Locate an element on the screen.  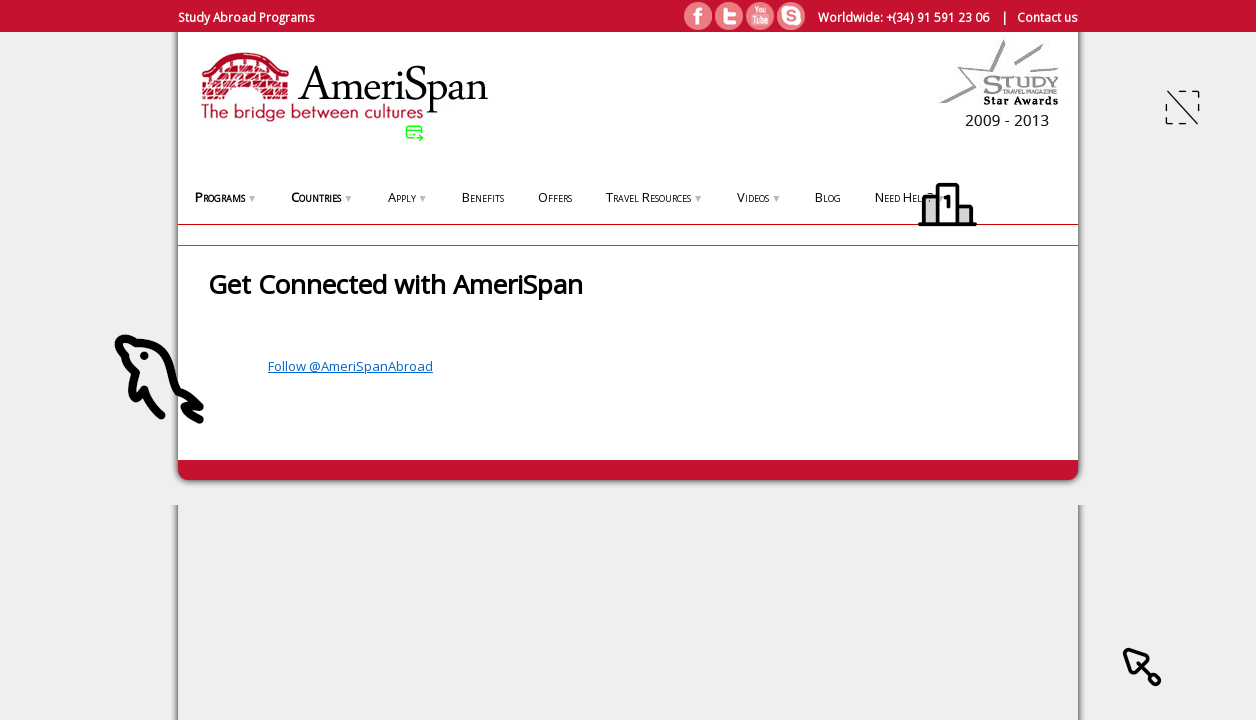
access gardening or landscaping tools is located at coordinates (1142, 667).